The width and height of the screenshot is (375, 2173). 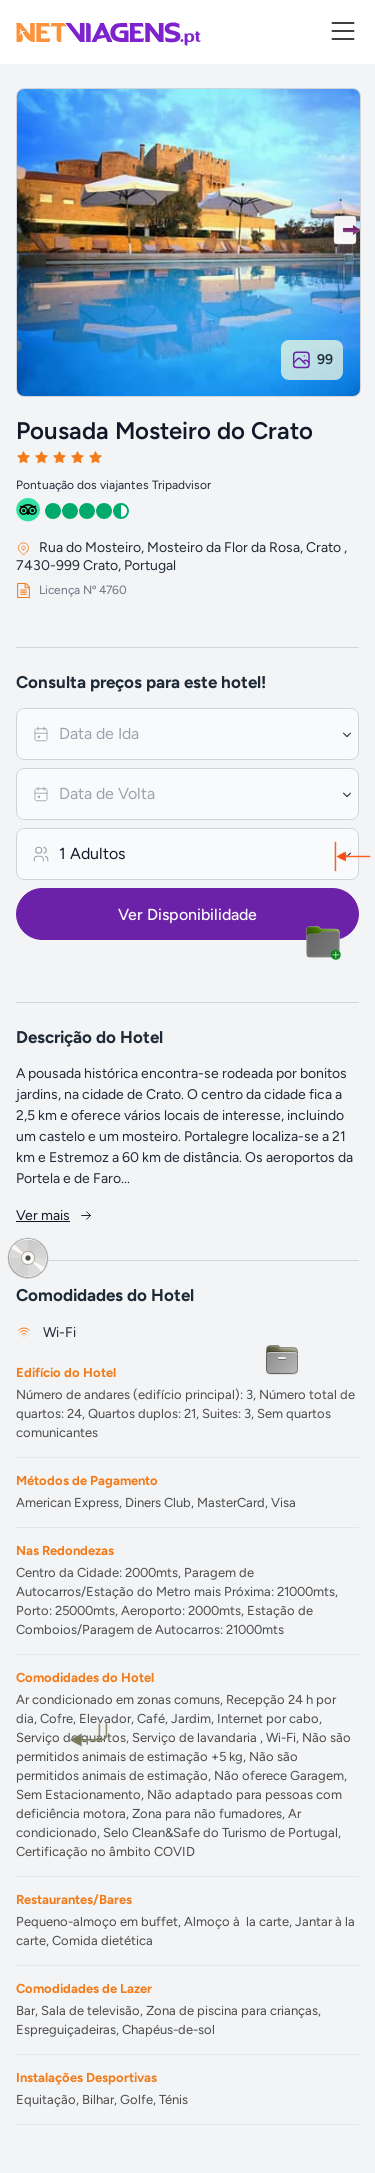 What do you see at coordinates (282, 1359) in the screenshot?
I see `open the file manager application` at bounding box center [282, 1359].